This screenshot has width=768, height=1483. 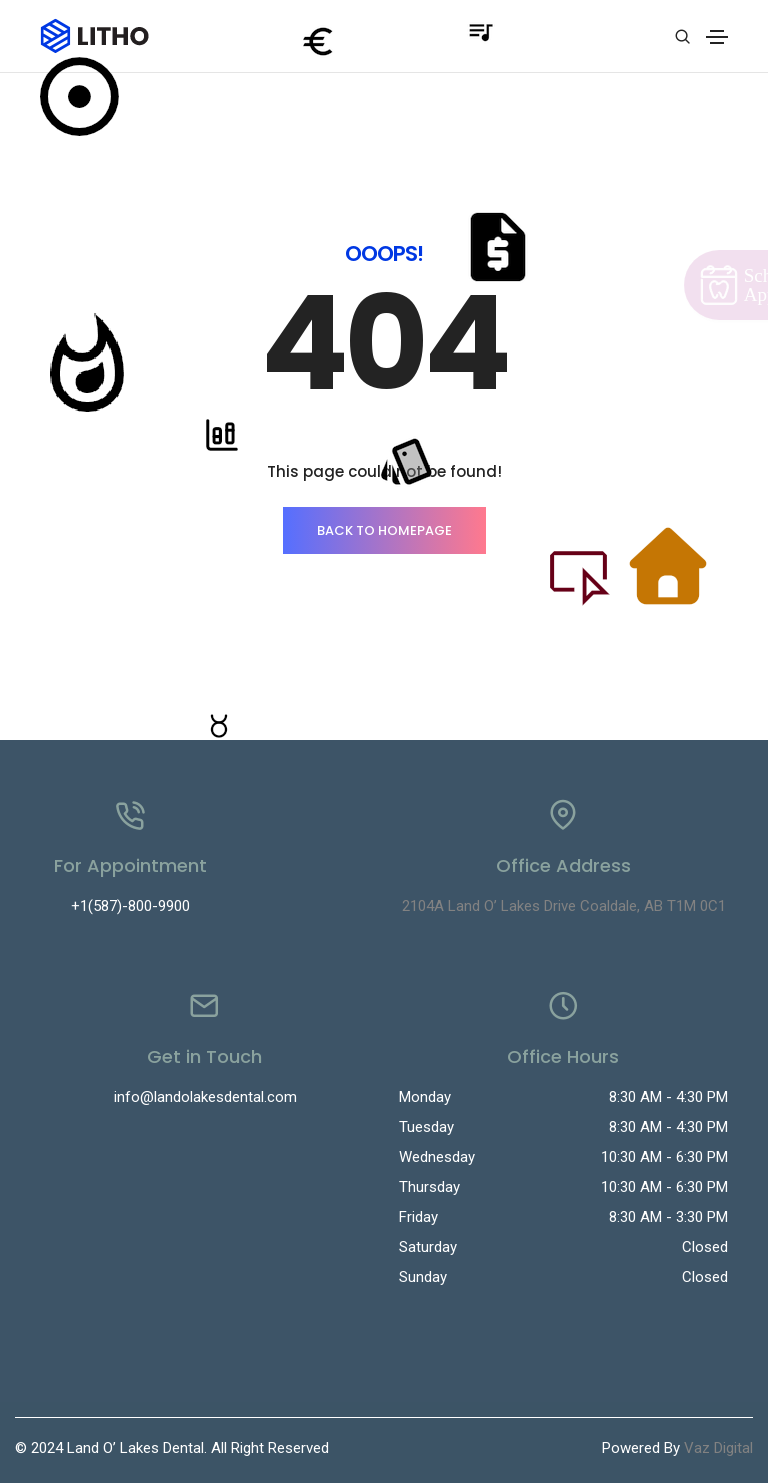 I want to click on indicates taurus zodiac sign, so click(x=219, y=726).